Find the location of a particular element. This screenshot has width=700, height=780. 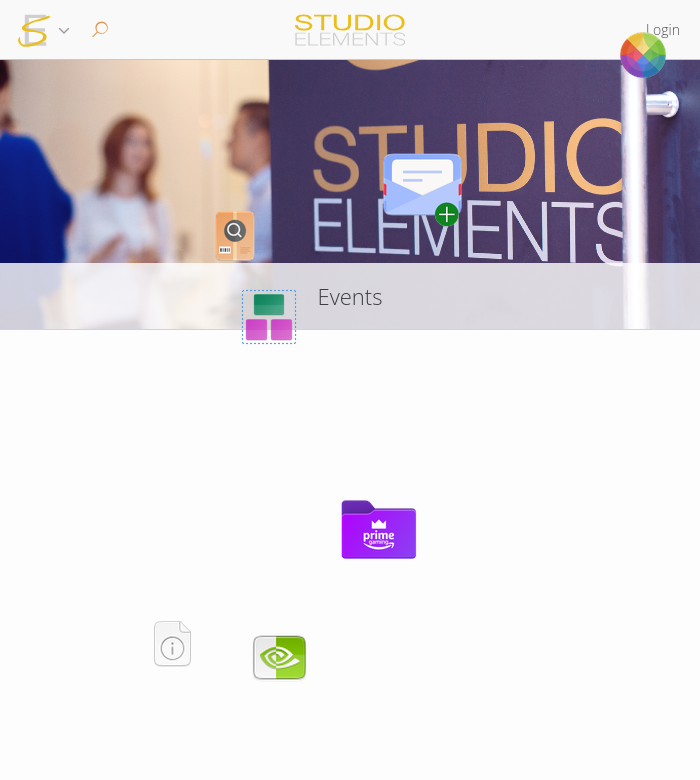

open color picker or palette settings is located at coordinates (643, 55).